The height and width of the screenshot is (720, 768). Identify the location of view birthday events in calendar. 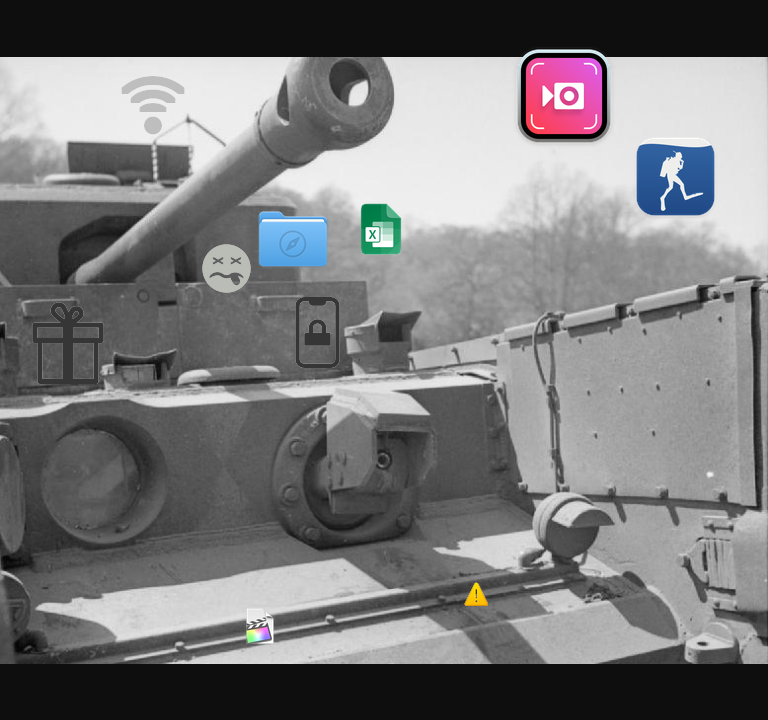
(68, 343).